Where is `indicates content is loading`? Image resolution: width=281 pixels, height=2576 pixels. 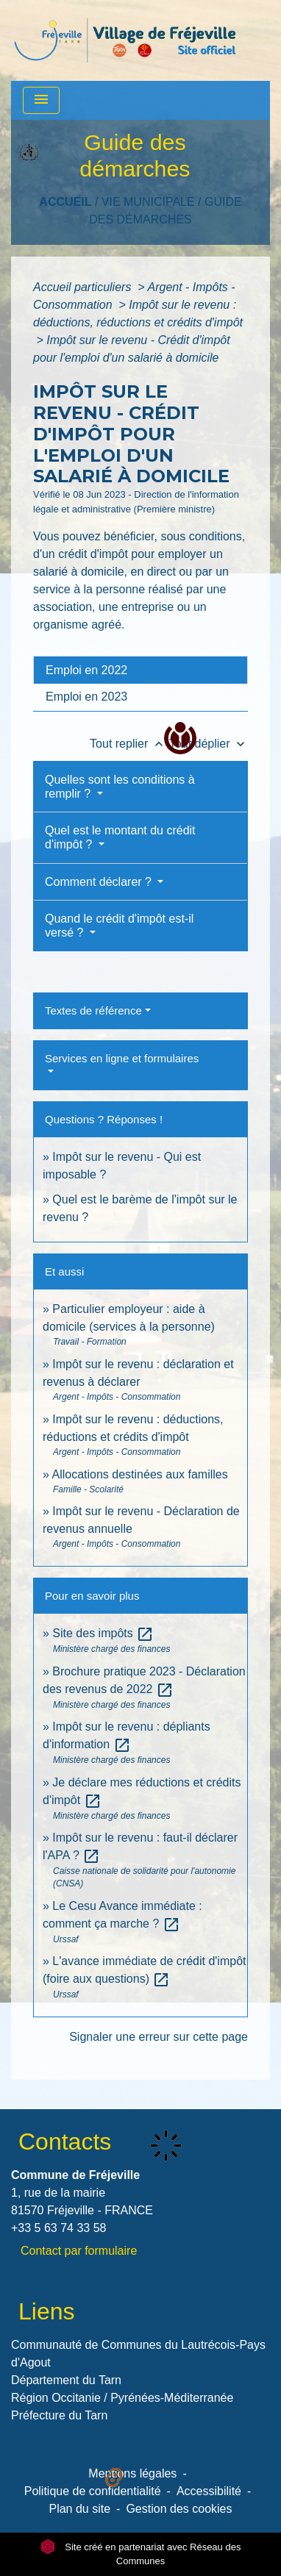
indicates content is loading is located at coordinates (166, 2145).